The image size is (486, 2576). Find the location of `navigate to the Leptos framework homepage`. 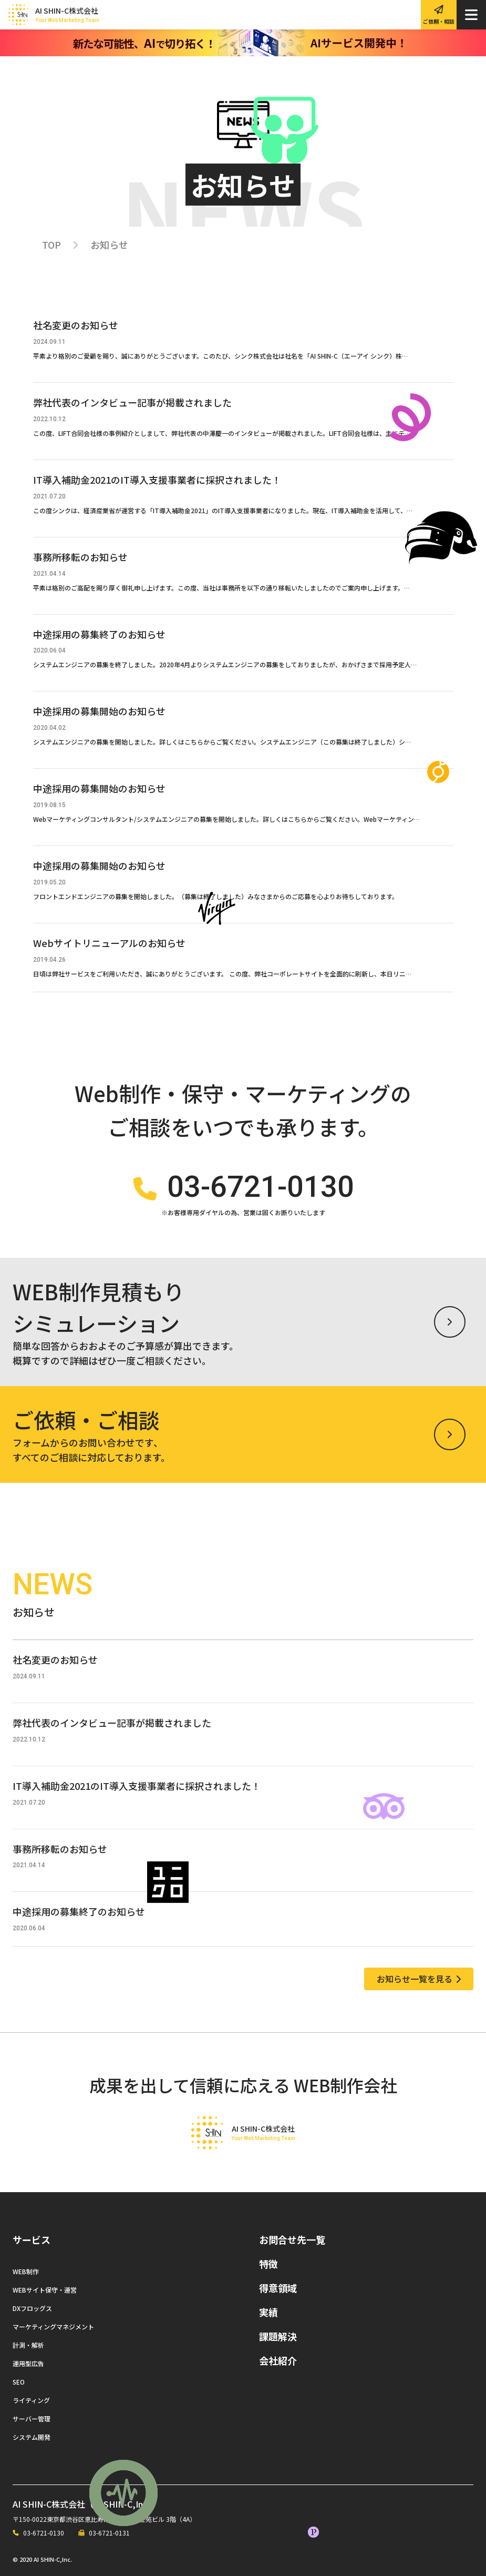

navigate to the Leptos framework homepage is located at coordinates (438, 772).